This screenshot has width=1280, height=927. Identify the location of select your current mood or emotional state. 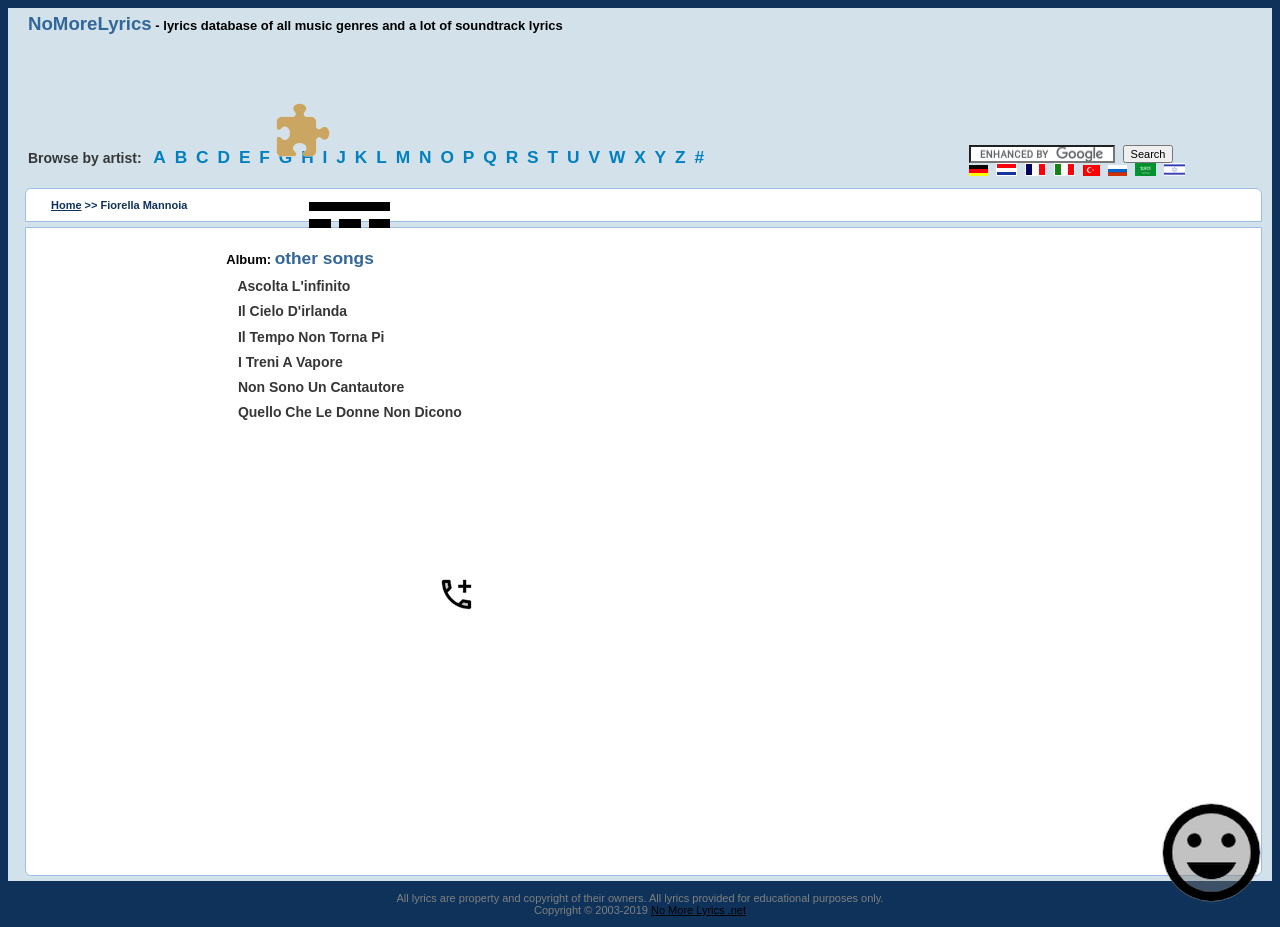
(1211, 852).